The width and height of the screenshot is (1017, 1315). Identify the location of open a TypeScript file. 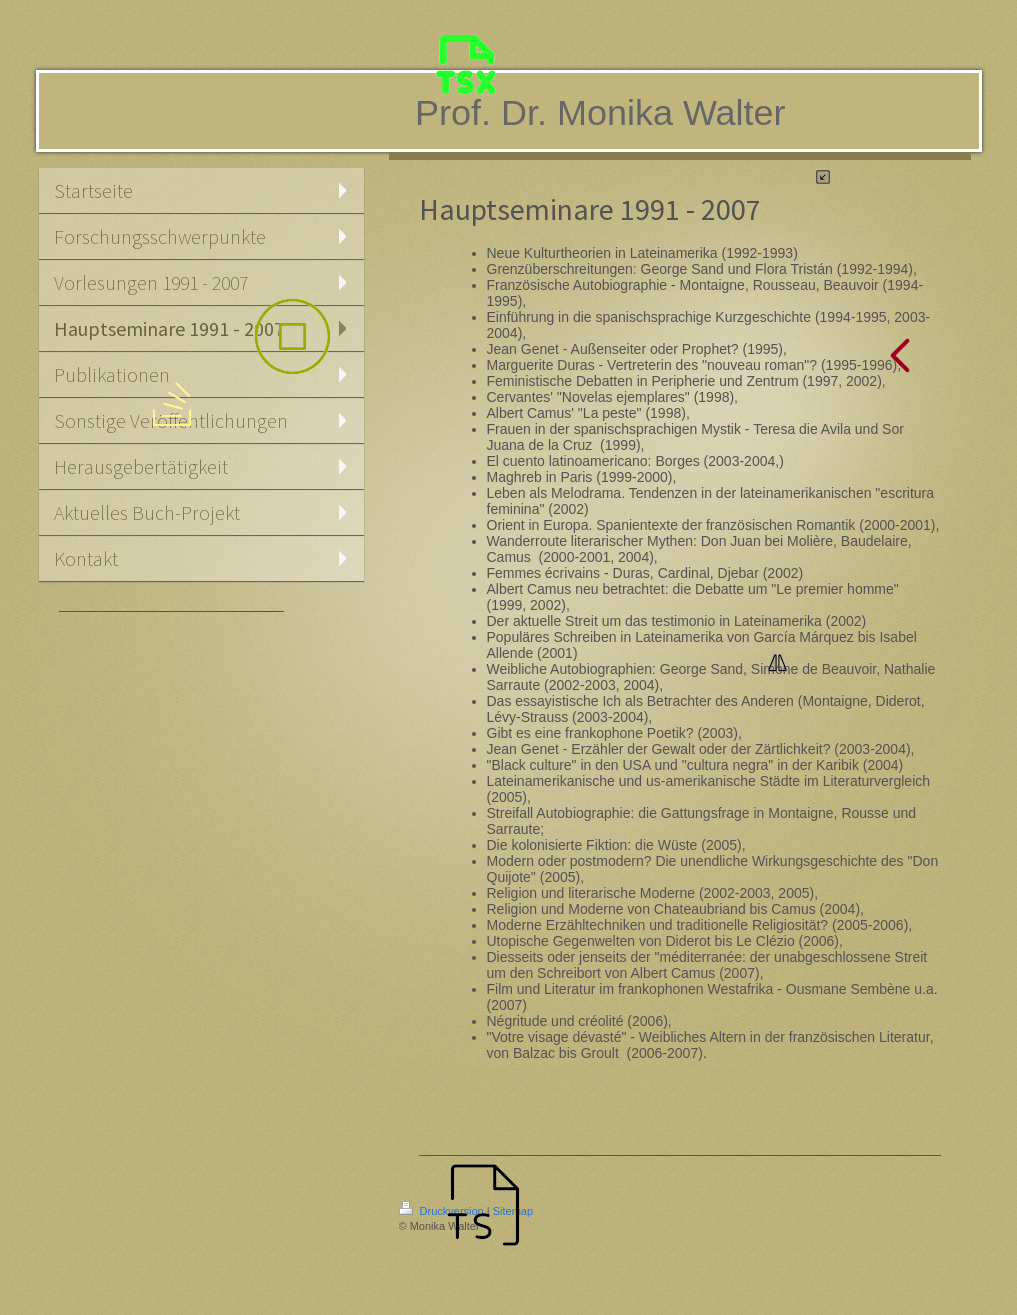
(485, 1205).